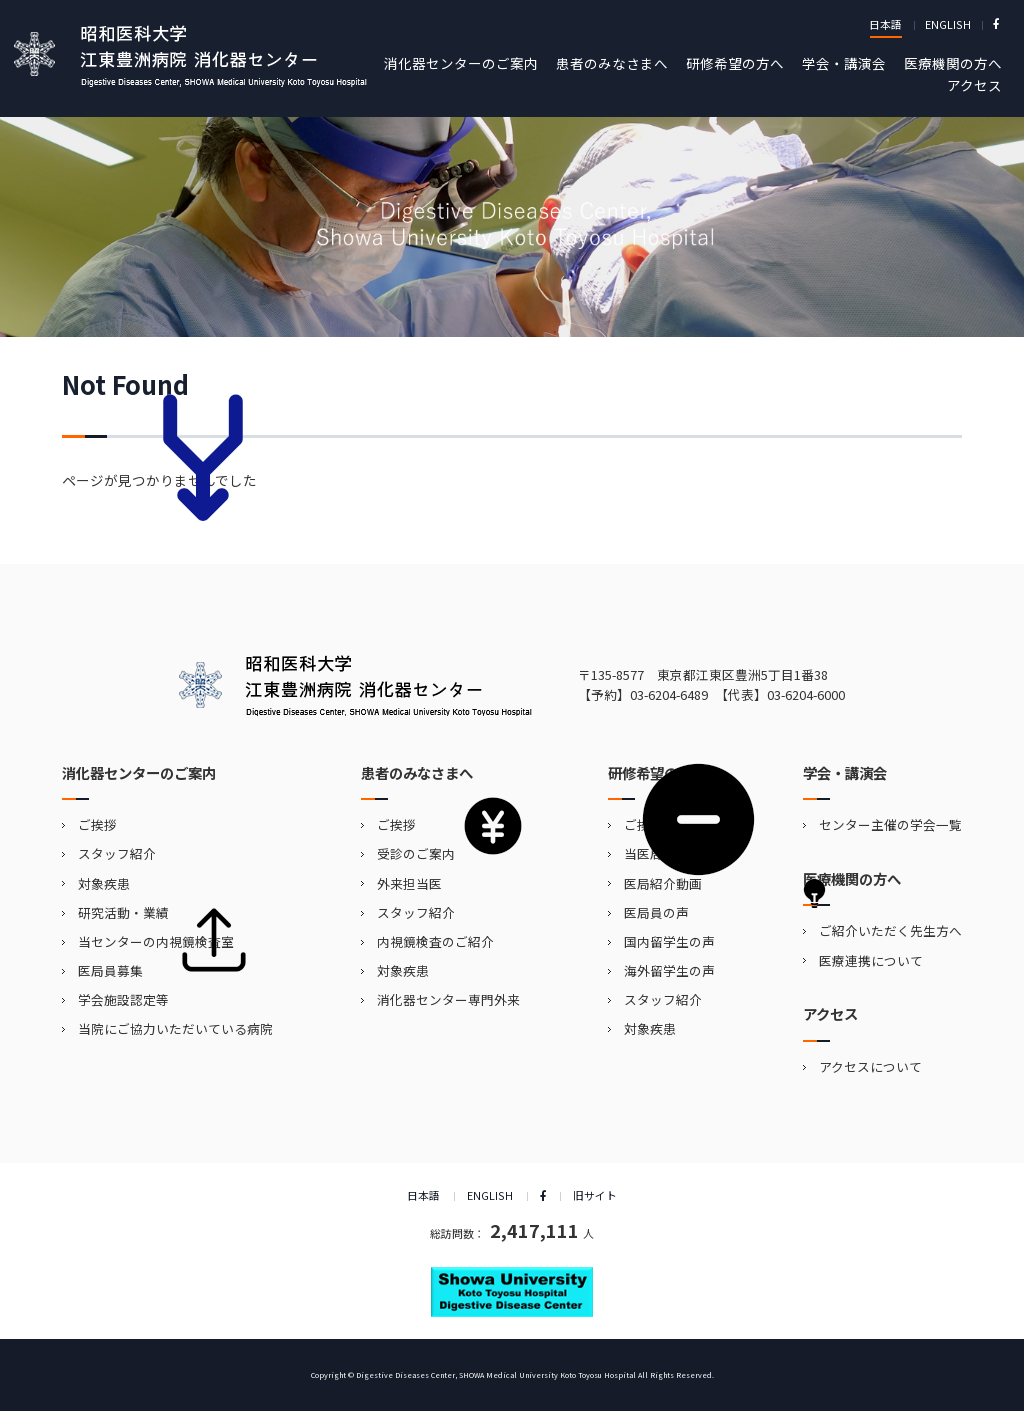  What do you see at coordinates (214, 940) in the screenshot?
I see `upload a file or document` at bounding box center [214, 940].